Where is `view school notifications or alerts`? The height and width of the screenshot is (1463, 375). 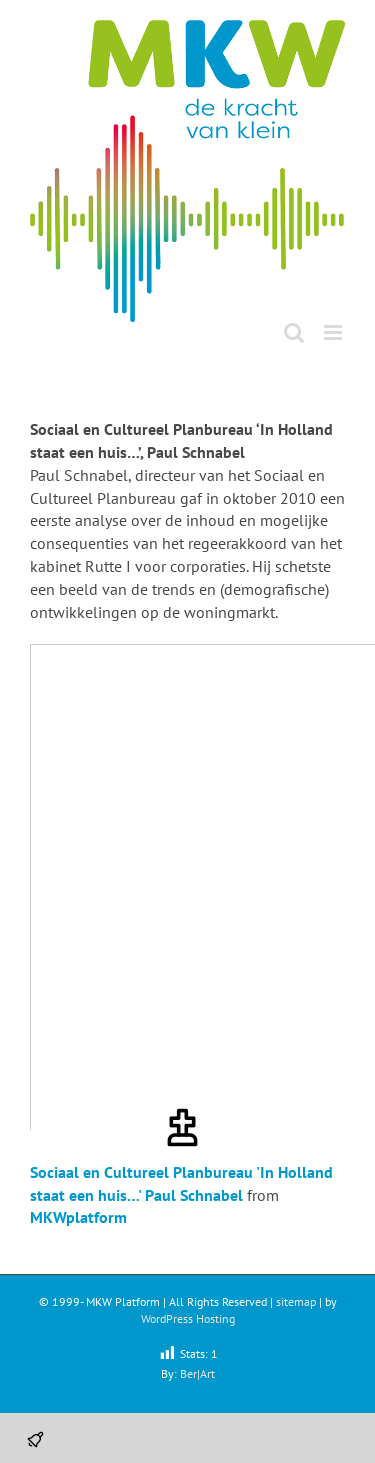 view school notifications or alerts is located at coordinates (35, 1439).